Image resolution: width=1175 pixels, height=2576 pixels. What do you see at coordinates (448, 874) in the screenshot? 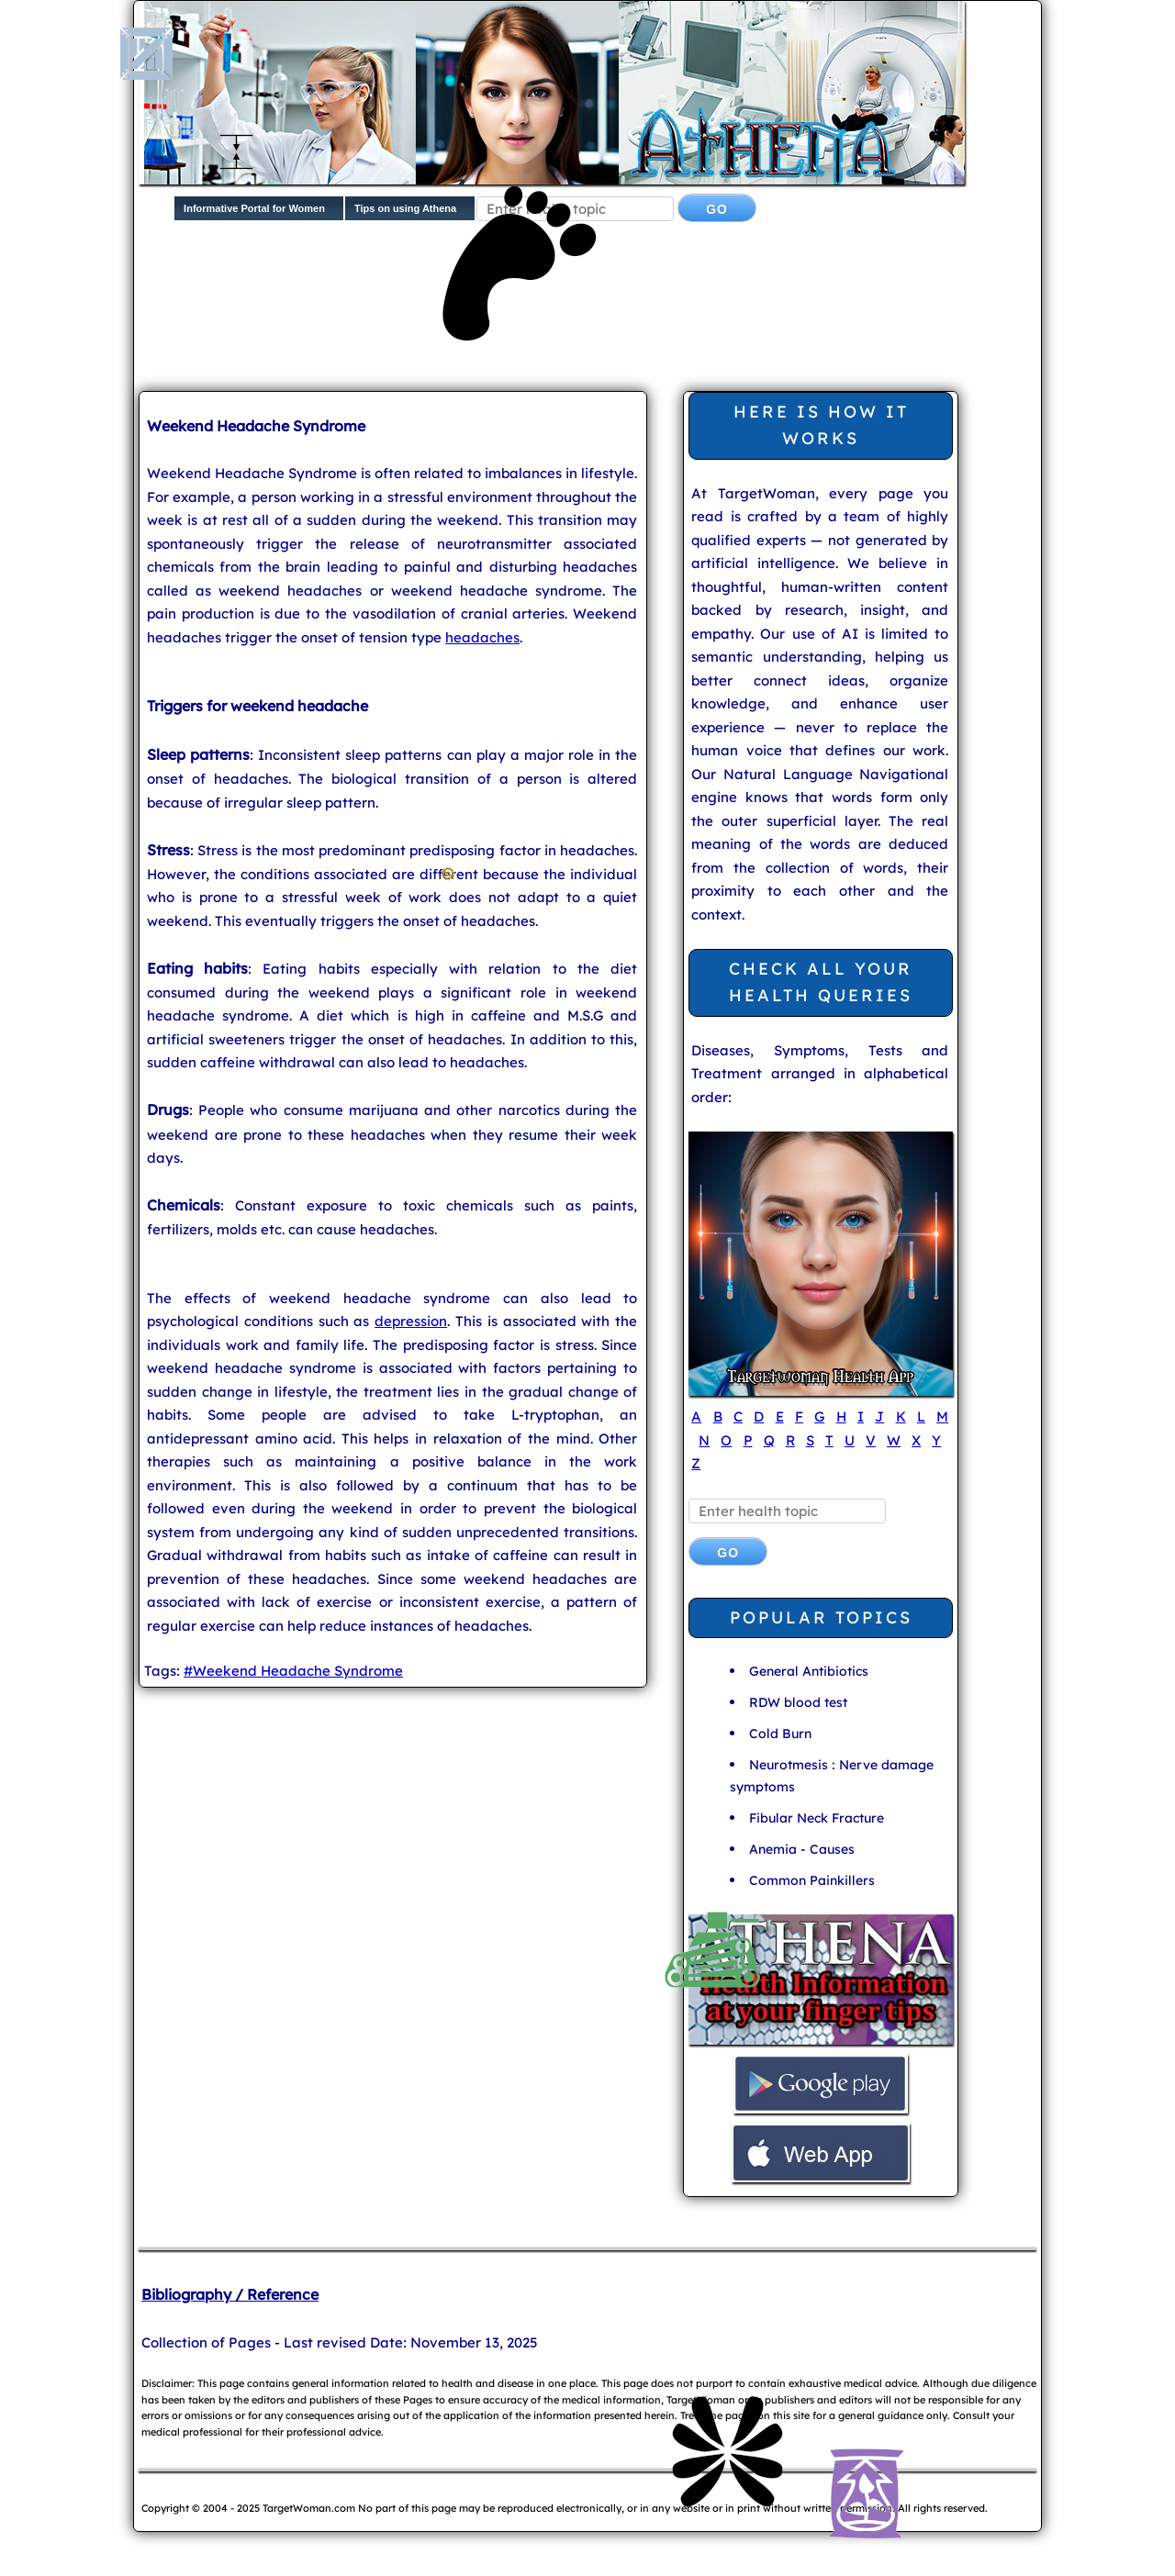
I see `access pokémon game settings` at bounding box center [448, 874].